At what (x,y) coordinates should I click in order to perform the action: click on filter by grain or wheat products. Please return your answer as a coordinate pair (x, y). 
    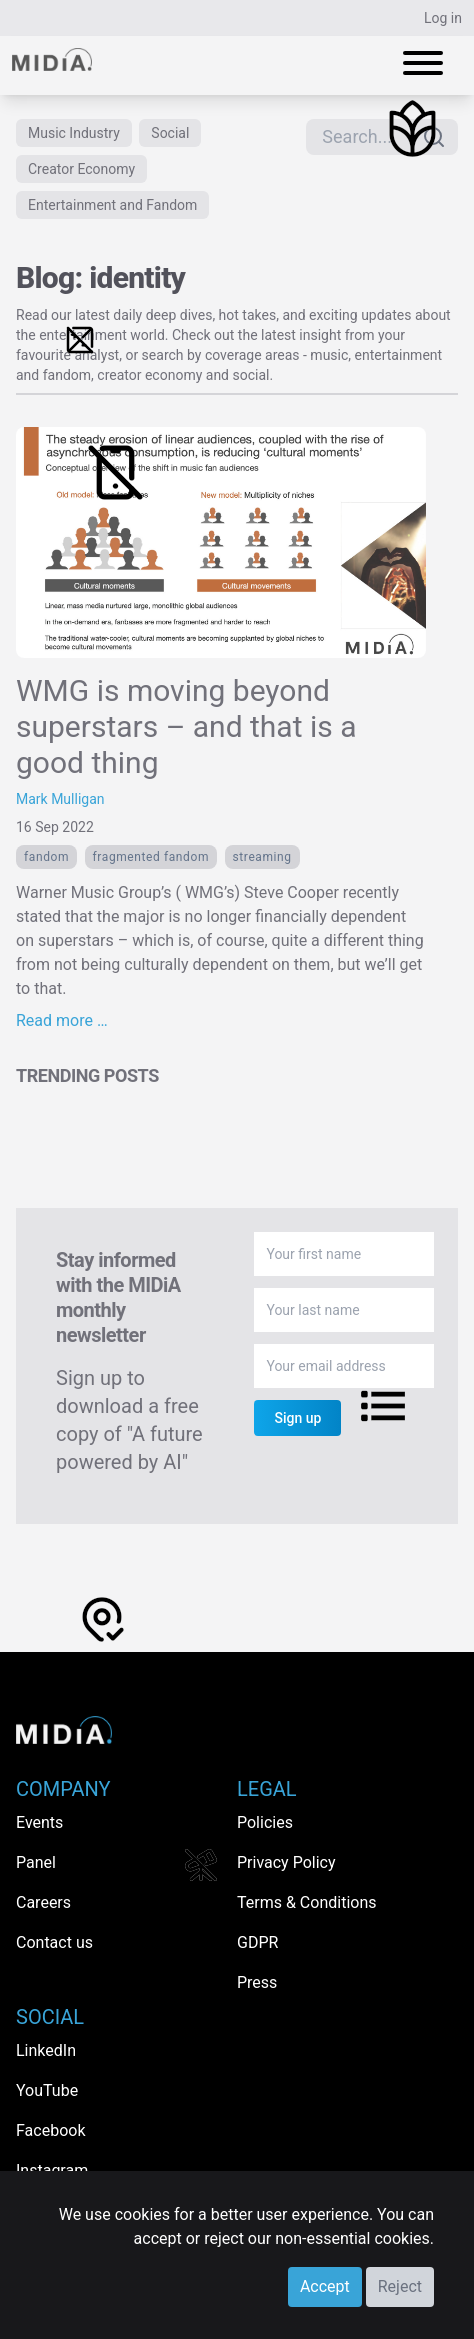
    Looking at the image, I should click on (412, 129).